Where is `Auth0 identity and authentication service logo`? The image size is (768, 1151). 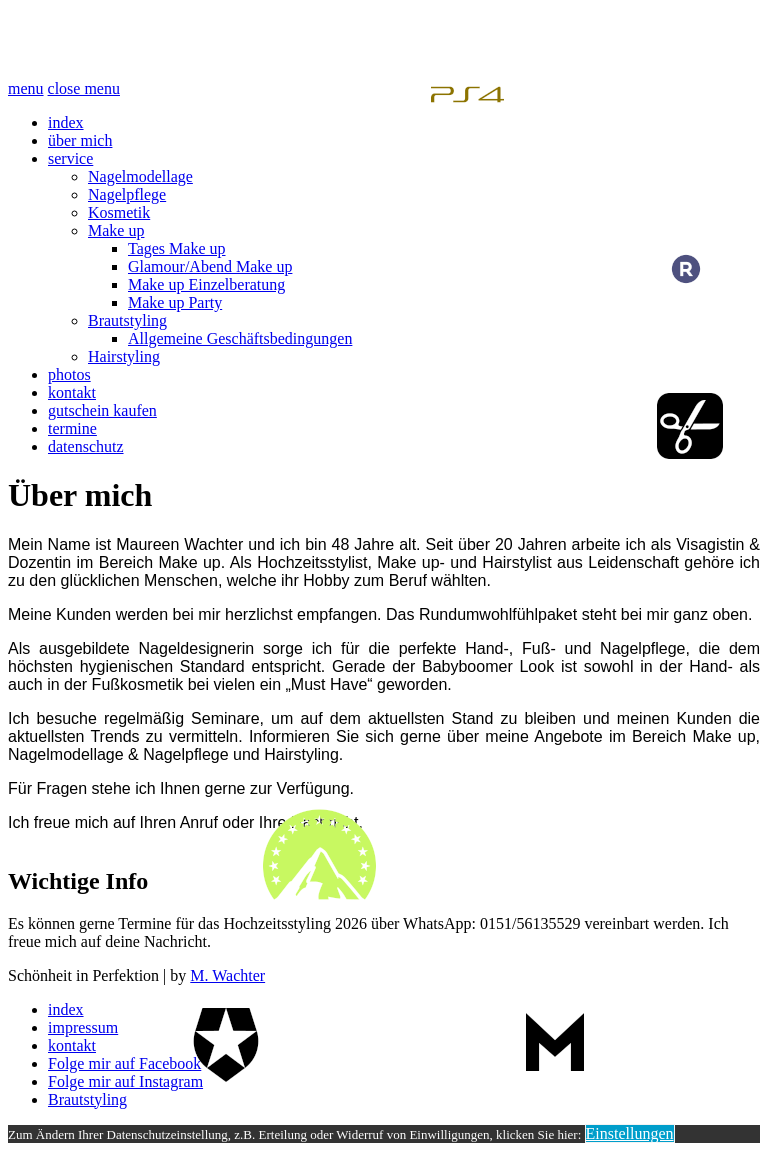
Auth0 identity and authentication service logo is located at coordinates (226, 1045).